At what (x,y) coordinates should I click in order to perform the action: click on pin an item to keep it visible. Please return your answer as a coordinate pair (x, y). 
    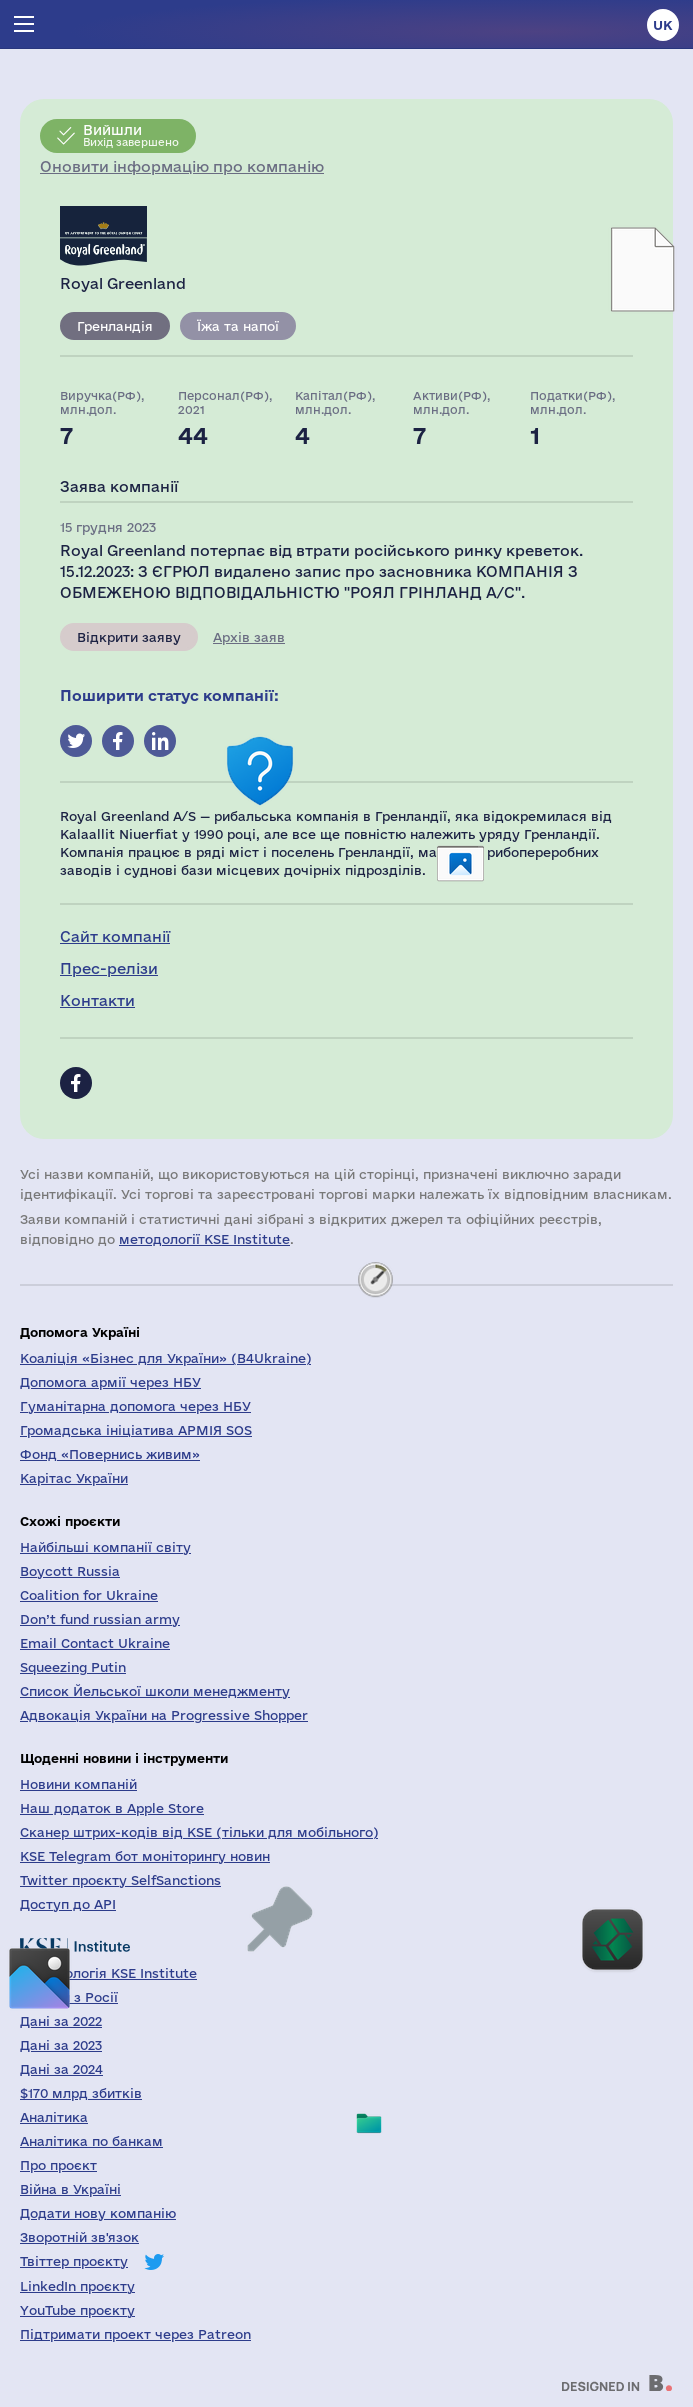
    Looking at the image, I should click on (281, 1918).